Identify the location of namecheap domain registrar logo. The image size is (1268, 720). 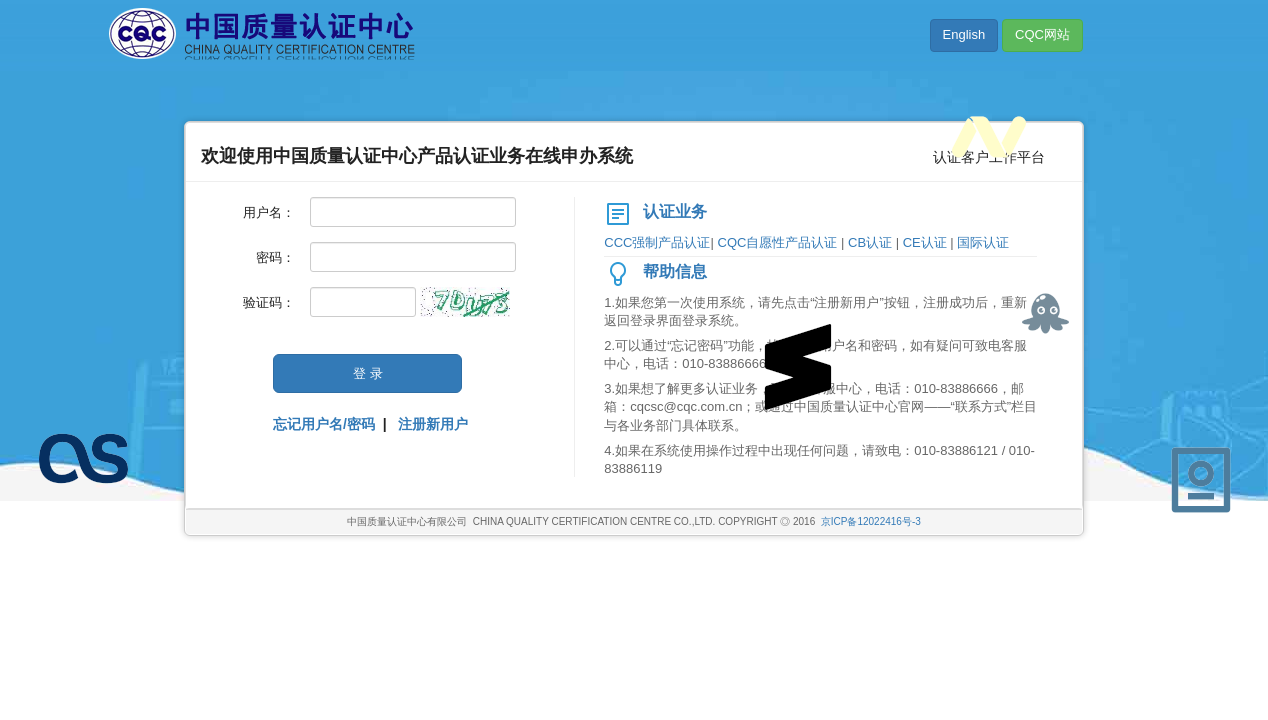
(989, 137).